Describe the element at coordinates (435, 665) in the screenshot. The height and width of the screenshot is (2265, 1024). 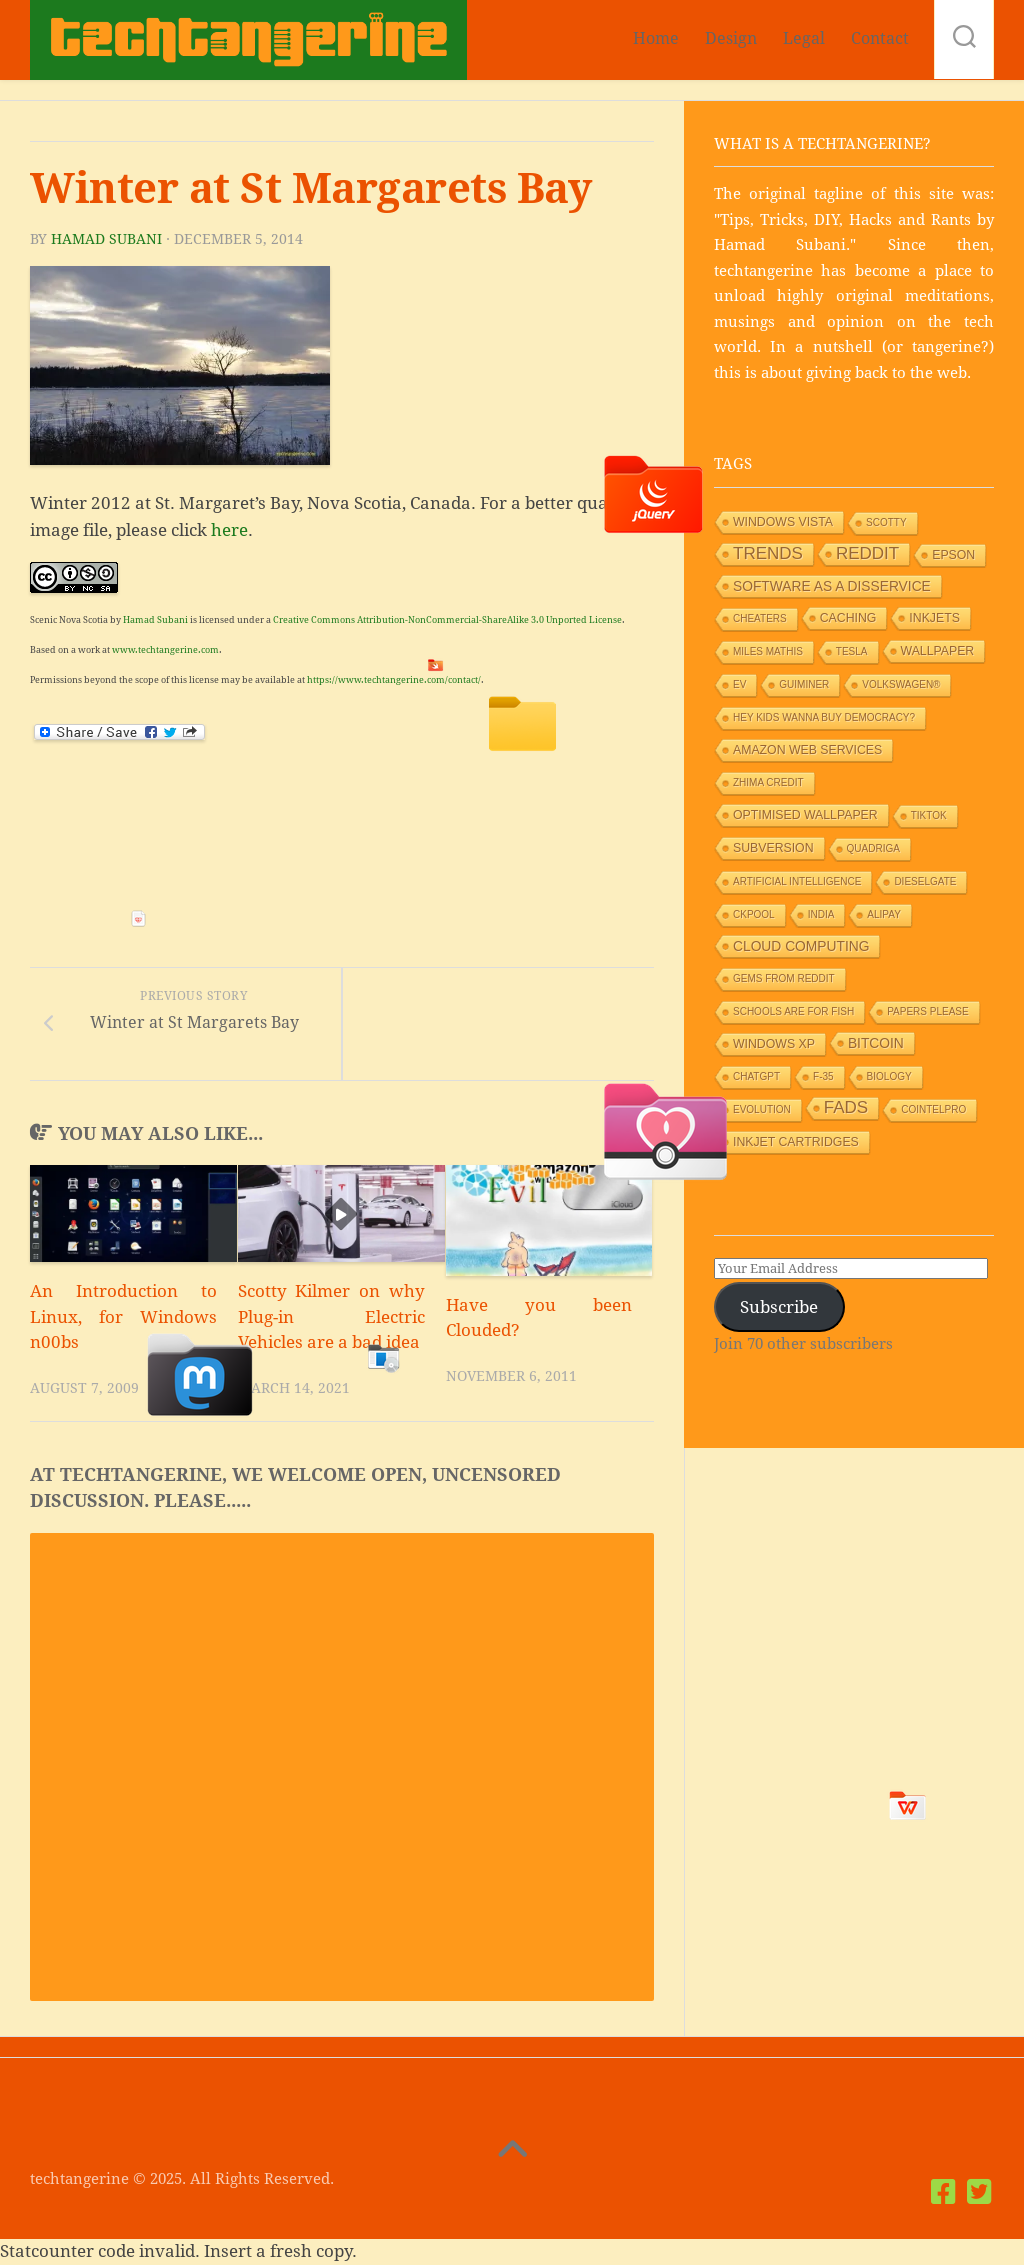
I see `folder containing swift programming projects` at that location.